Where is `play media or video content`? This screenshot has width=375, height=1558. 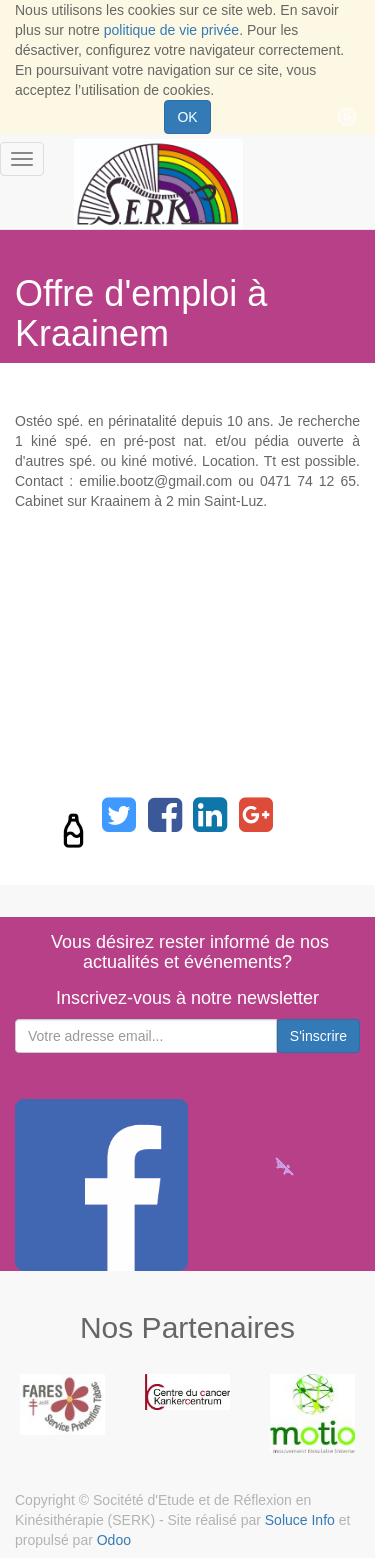
play media or video content is located at coordinates (347, 117).